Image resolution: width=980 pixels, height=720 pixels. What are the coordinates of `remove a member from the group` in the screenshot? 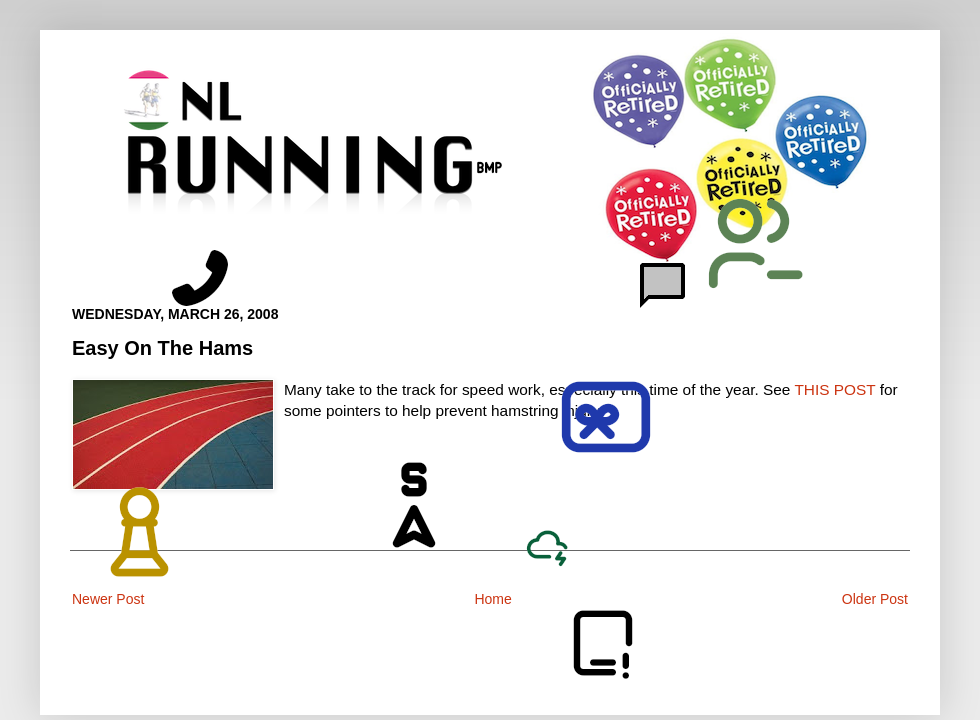 It's located at (753, 243).